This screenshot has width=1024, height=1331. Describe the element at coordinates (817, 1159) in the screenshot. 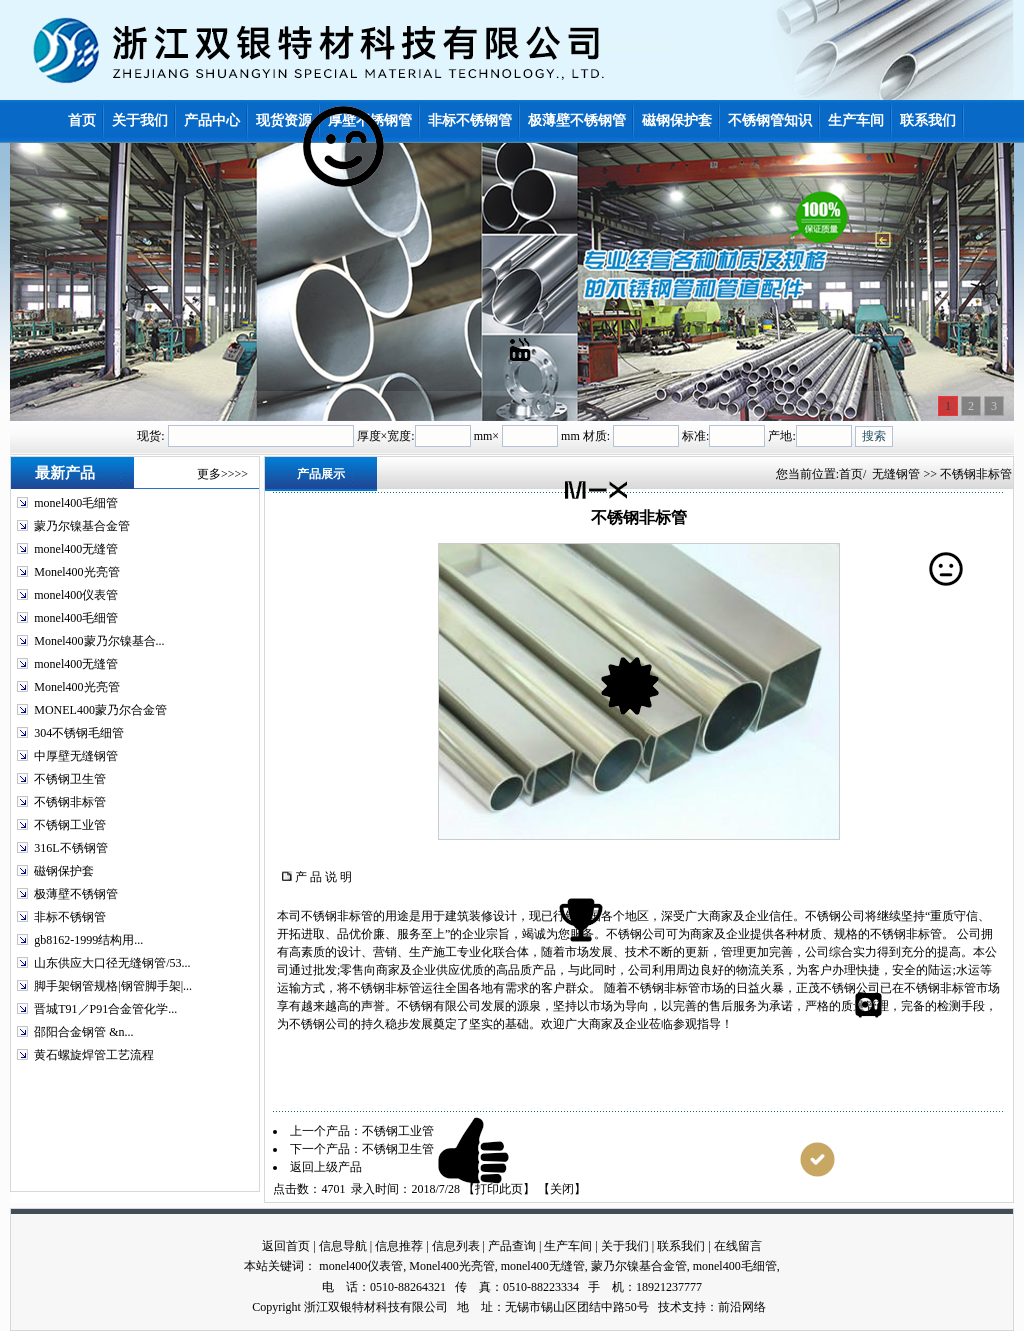

I see `indicates a completed or successful action` at that location.